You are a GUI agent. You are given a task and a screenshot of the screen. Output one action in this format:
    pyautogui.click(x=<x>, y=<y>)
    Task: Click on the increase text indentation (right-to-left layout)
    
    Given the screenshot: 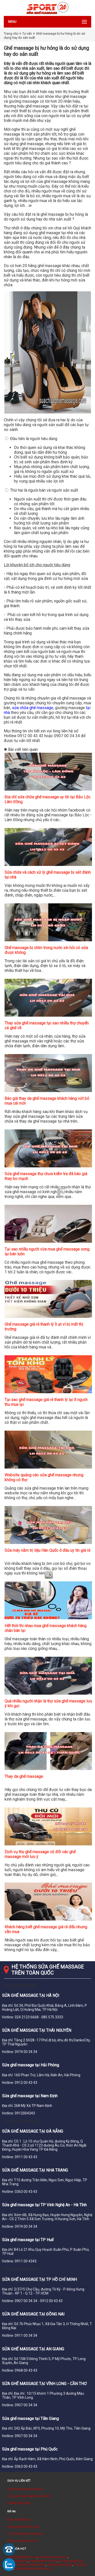 What is the action you would take?
    pyautogui.click(x=37, y=850)
    